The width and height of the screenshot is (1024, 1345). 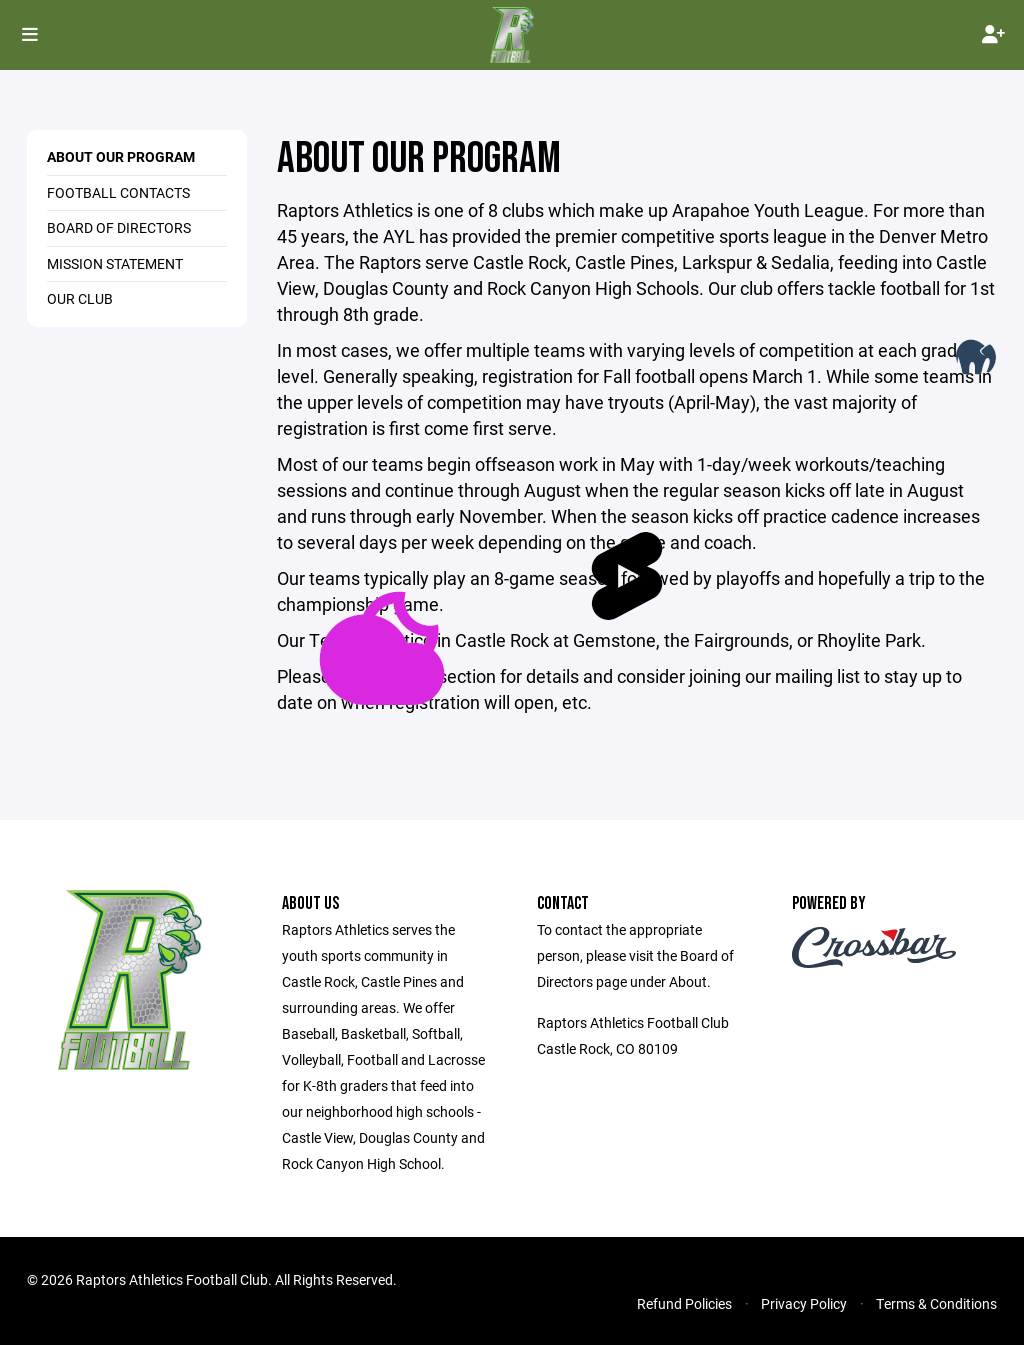 What do you see at coordinates (382, 654) in the screenshot?
I see `indicates partly cloudy night weather` at bounding box center [382, 654].